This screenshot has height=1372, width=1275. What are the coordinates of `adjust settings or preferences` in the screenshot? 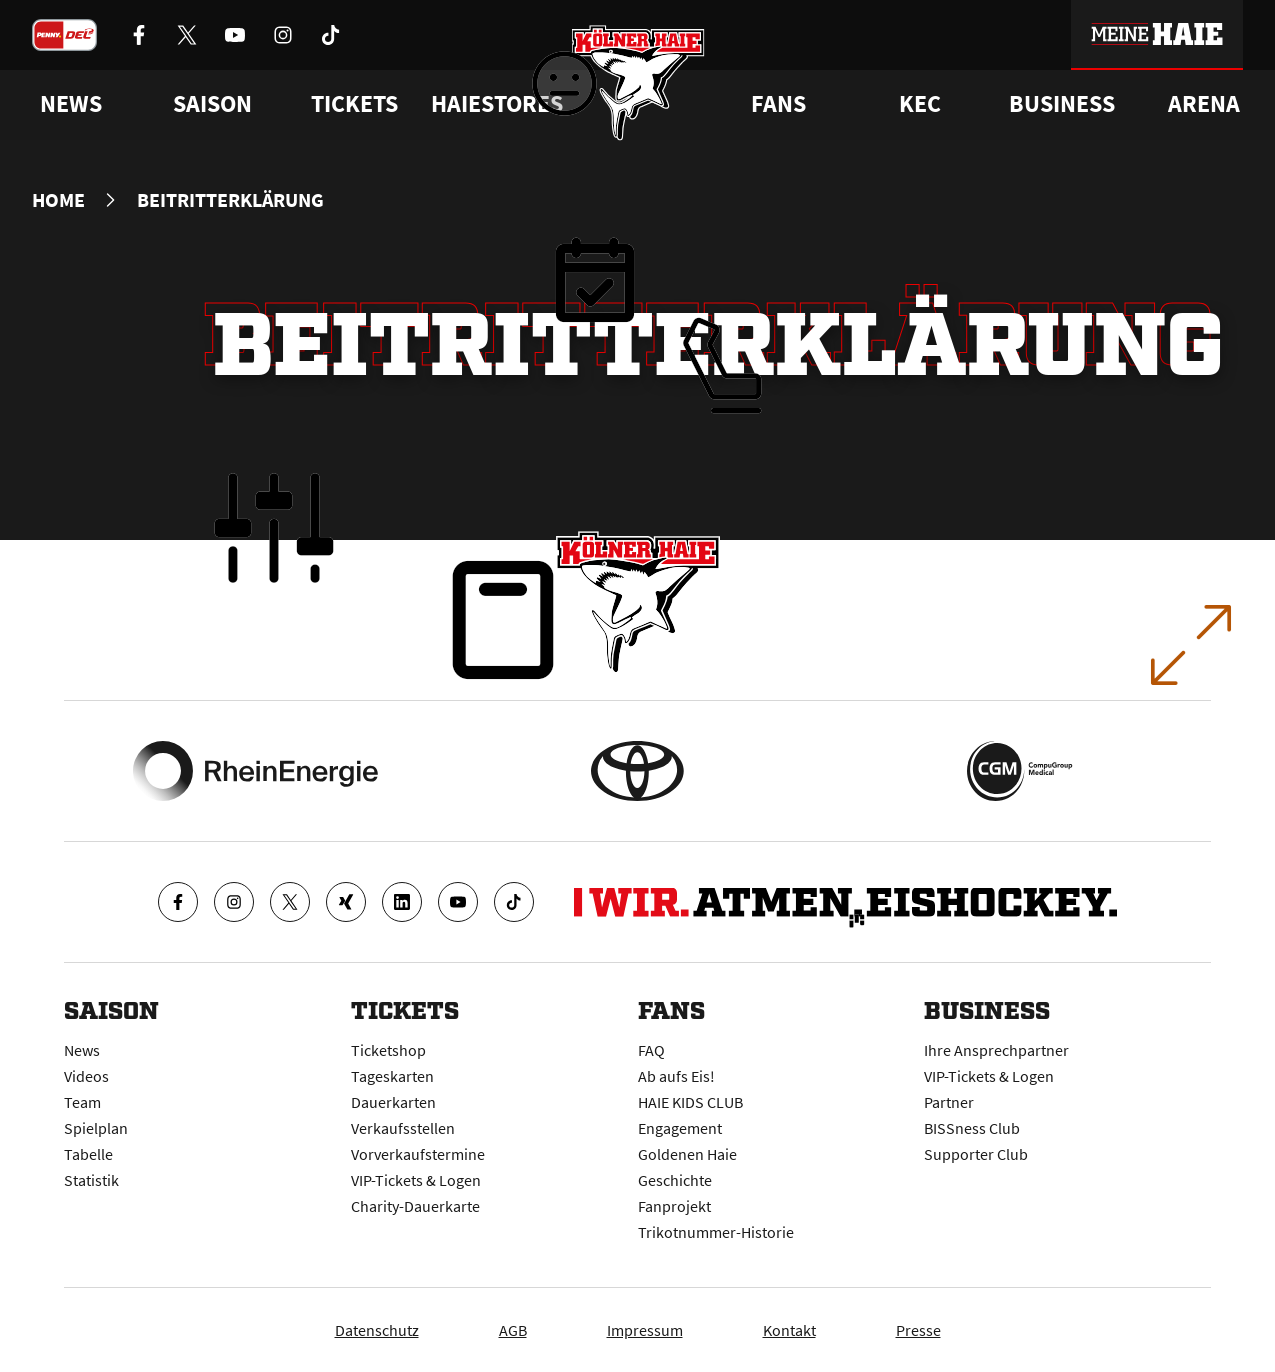 It's located at (274, 528).